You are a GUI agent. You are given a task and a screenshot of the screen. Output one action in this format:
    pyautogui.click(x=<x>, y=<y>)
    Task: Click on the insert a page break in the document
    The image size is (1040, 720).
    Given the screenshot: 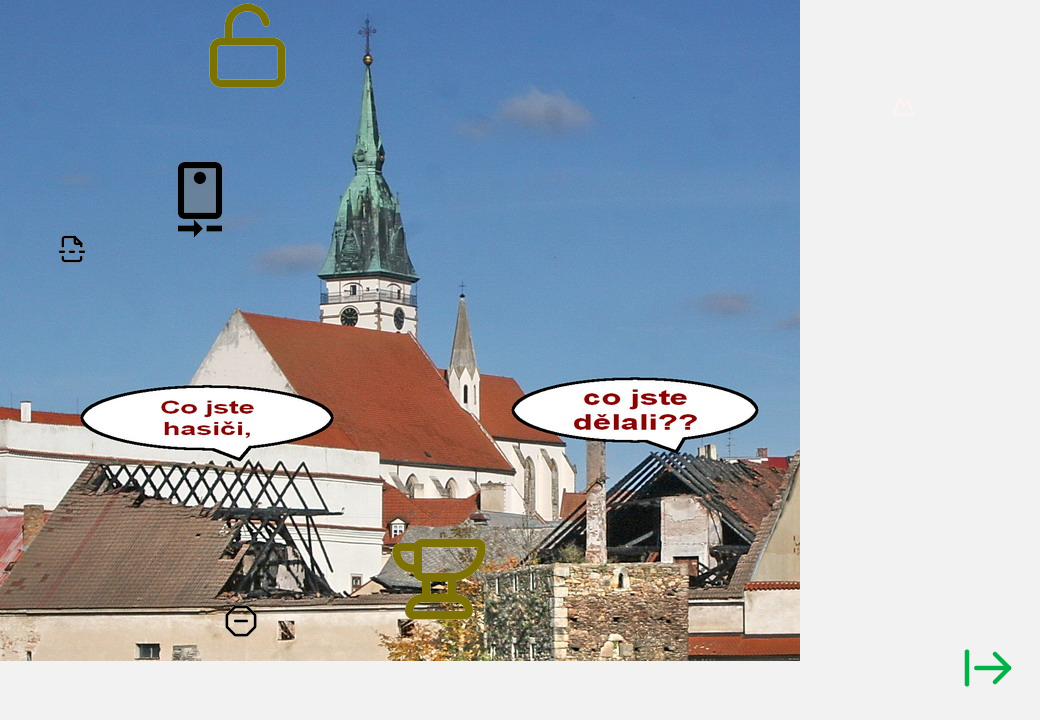 What is the action you would take?
    pyautogui.click(x=72, y=249)
    